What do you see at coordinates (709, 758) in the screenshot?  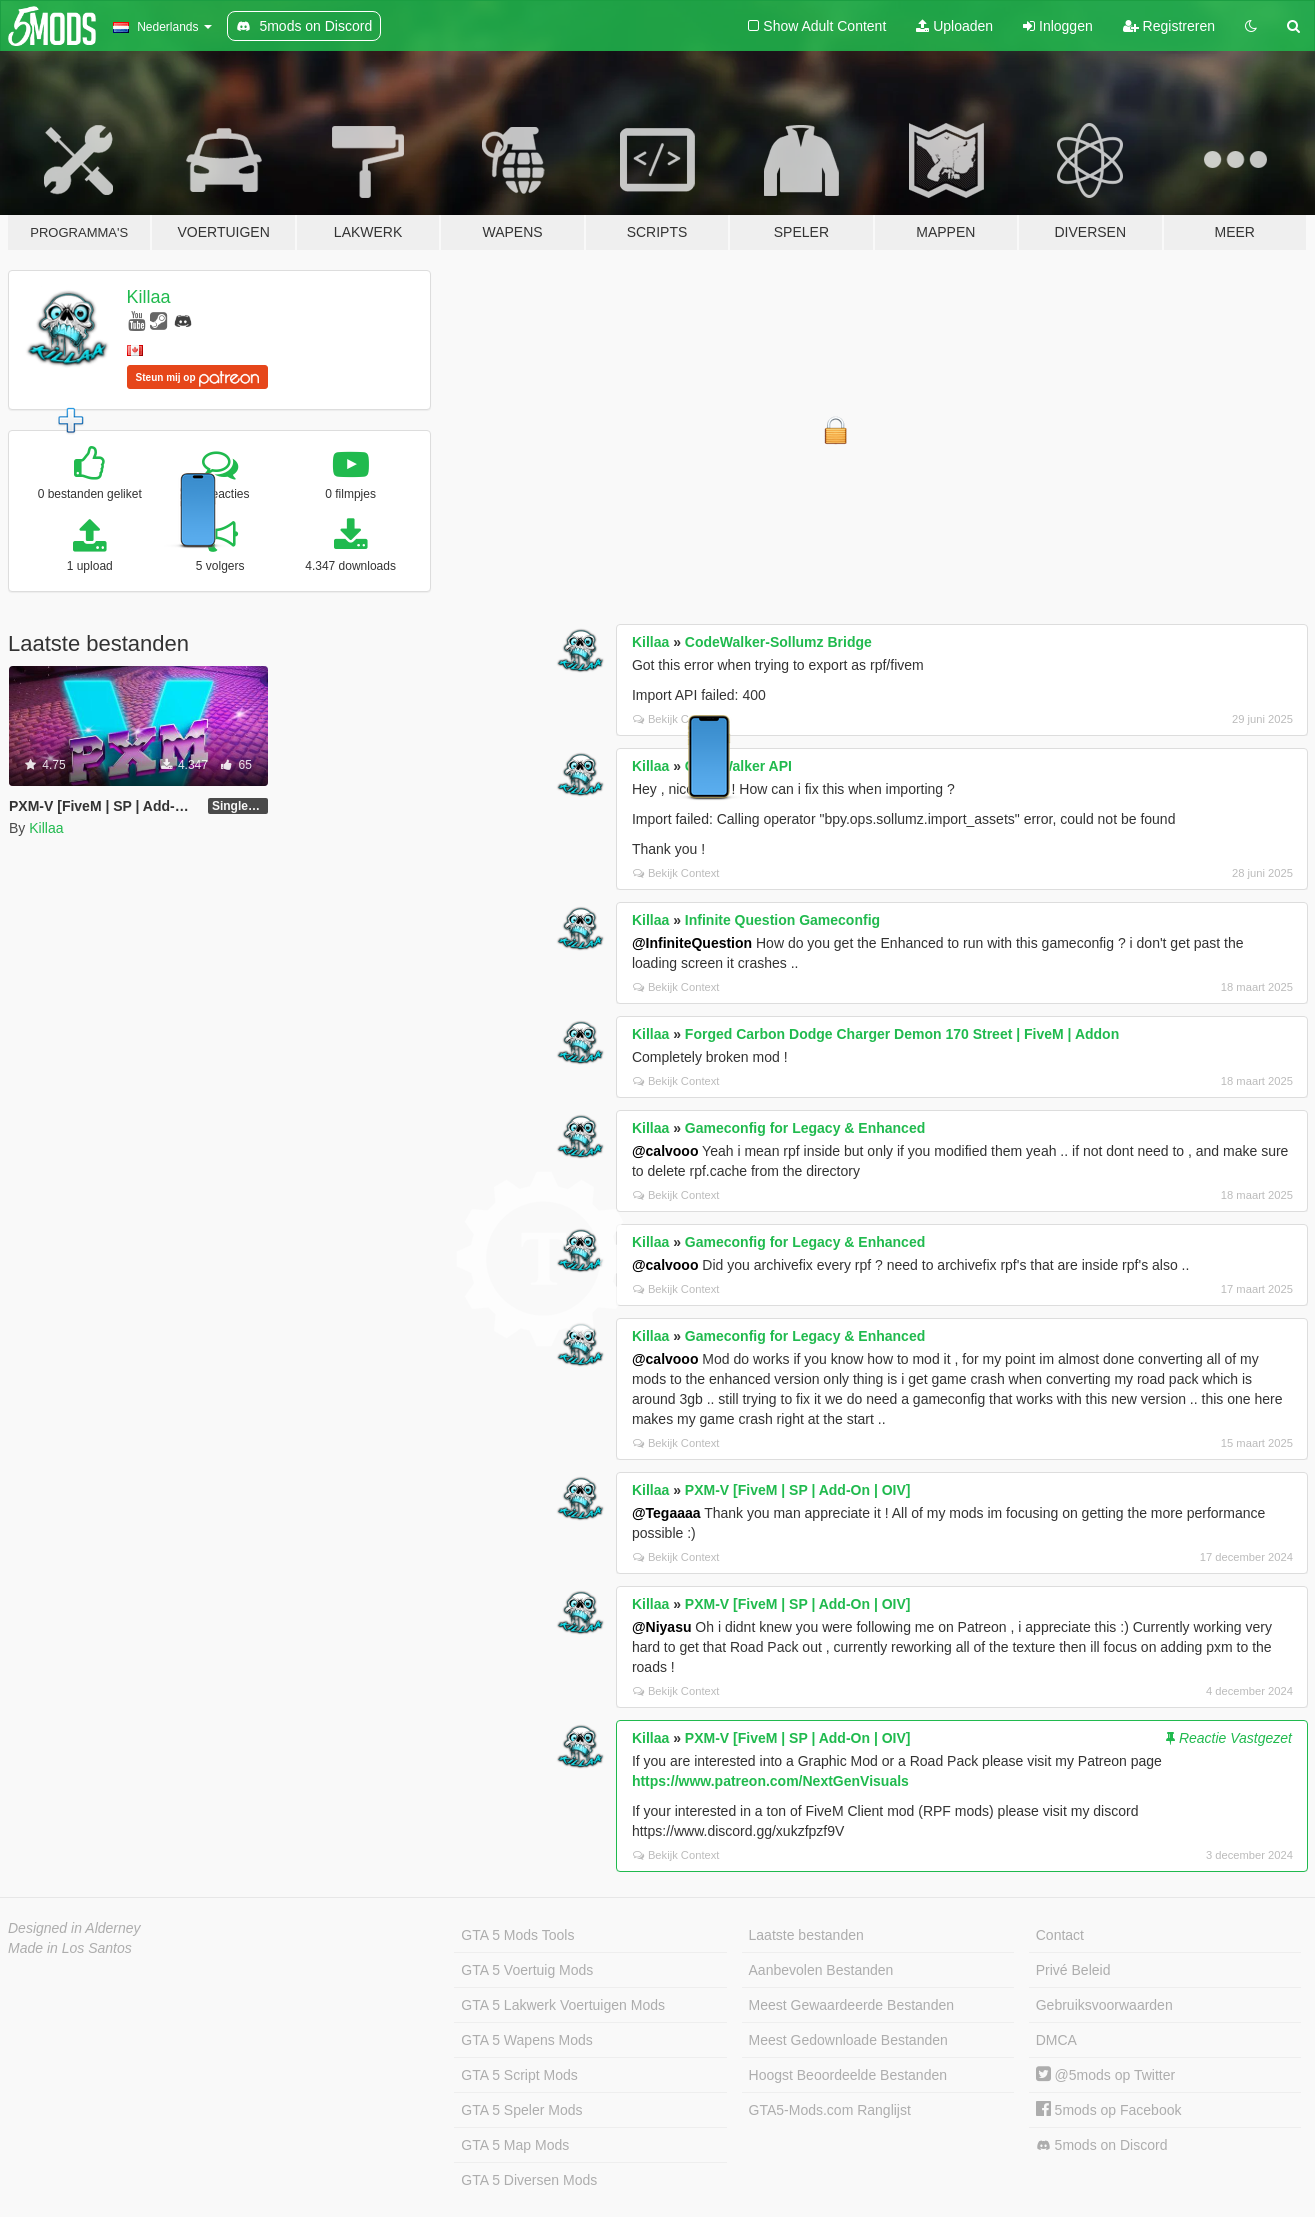 I see `iPhone 11 device icon` at bounding box center [709, 758].